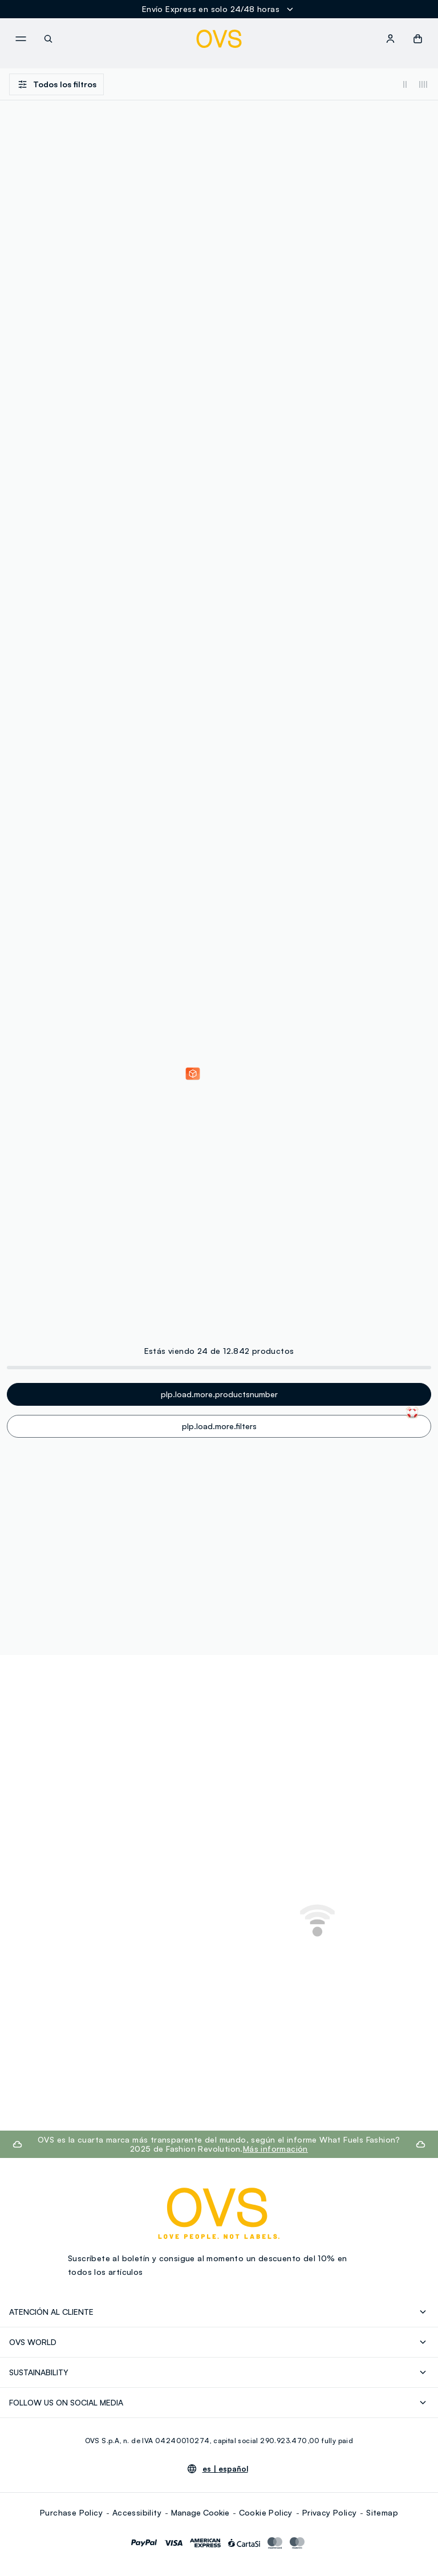 The image size is (438, 2576). What do you see at coordinates (412, 1413) in the screenshot?
I see `access help documentation or support` at bounding box center [412, 1413].